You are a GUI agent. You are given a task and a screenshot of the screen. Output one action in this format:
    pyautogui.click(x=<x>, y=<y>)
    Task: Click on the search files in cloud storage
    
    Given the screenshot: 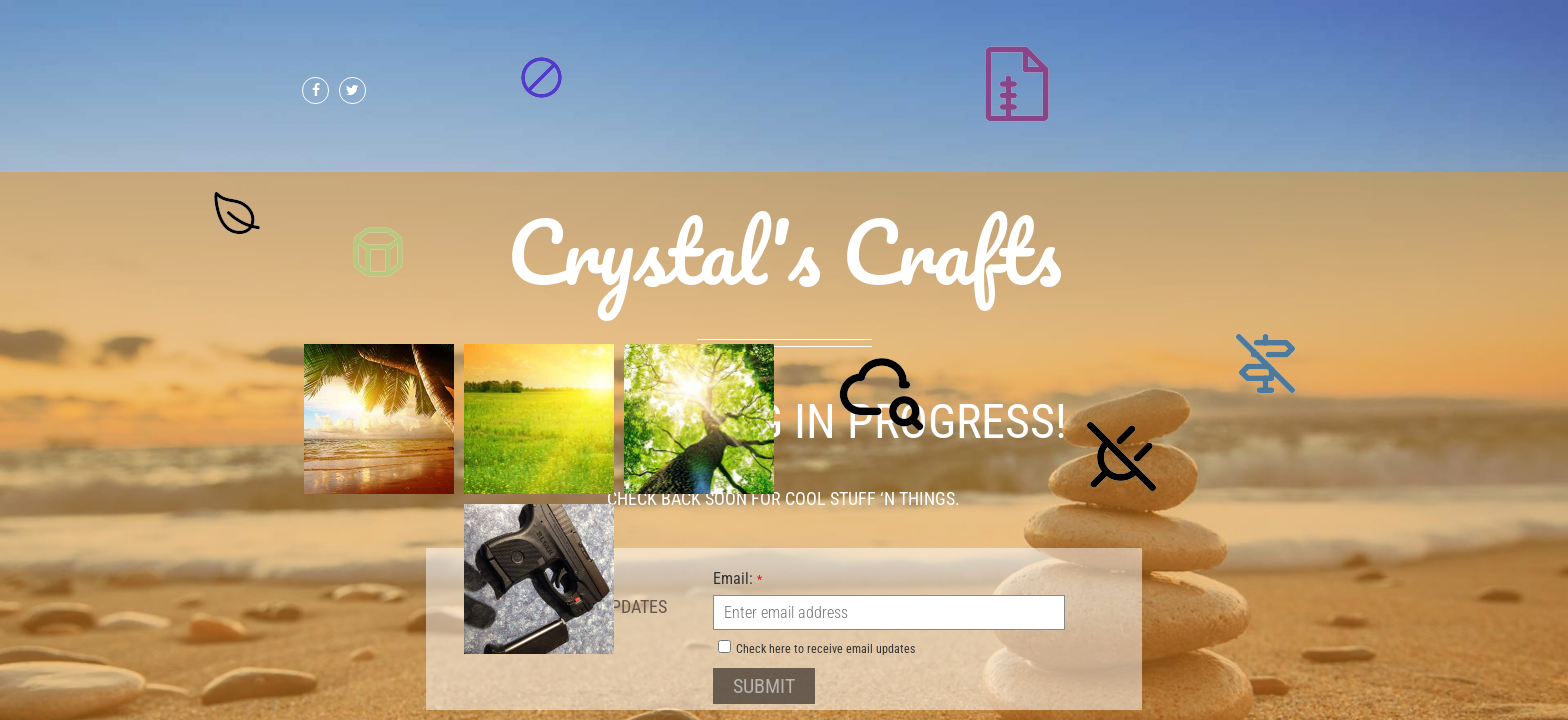 What is the action you would take?
    pyautogui.click(x=881, y=388)
    